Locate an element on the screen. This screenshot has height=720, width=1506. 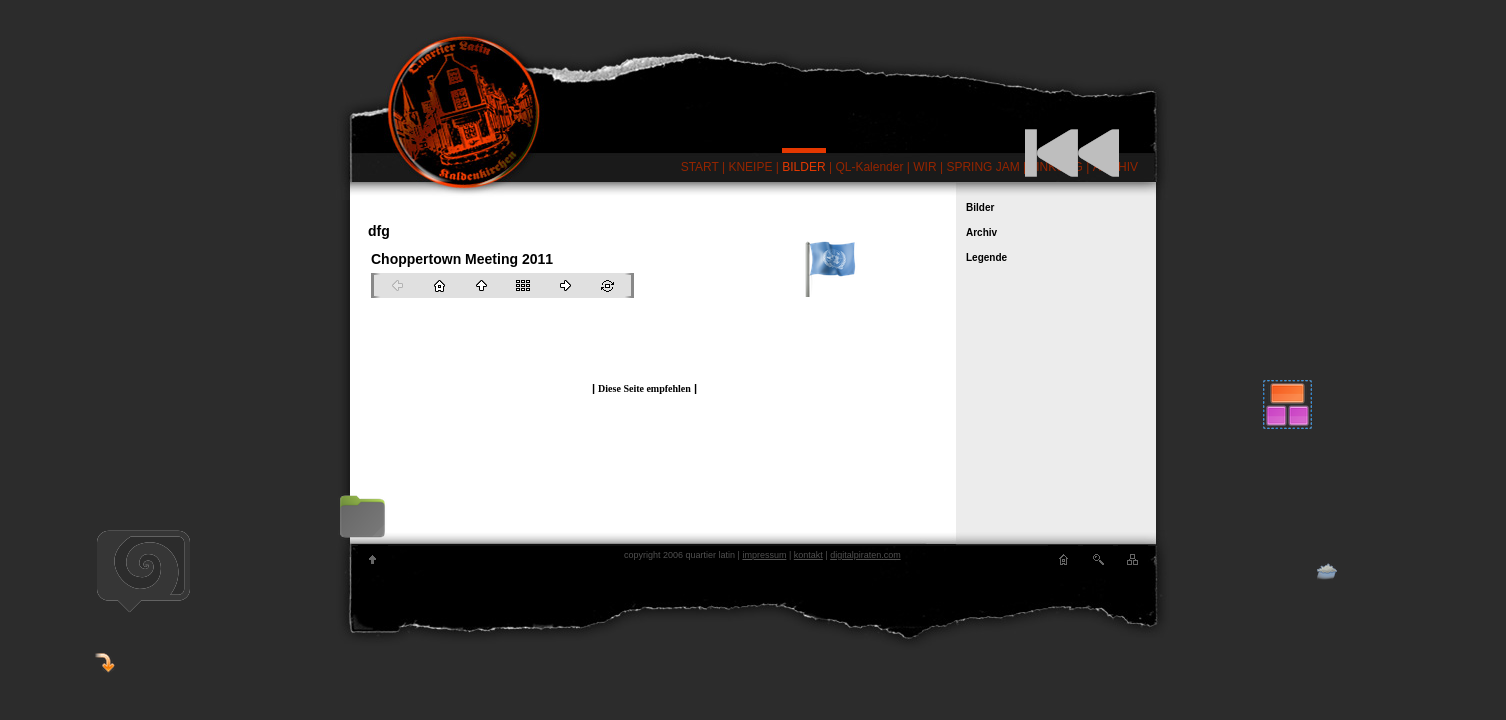
open file folder is located at coordinates (362, 516).